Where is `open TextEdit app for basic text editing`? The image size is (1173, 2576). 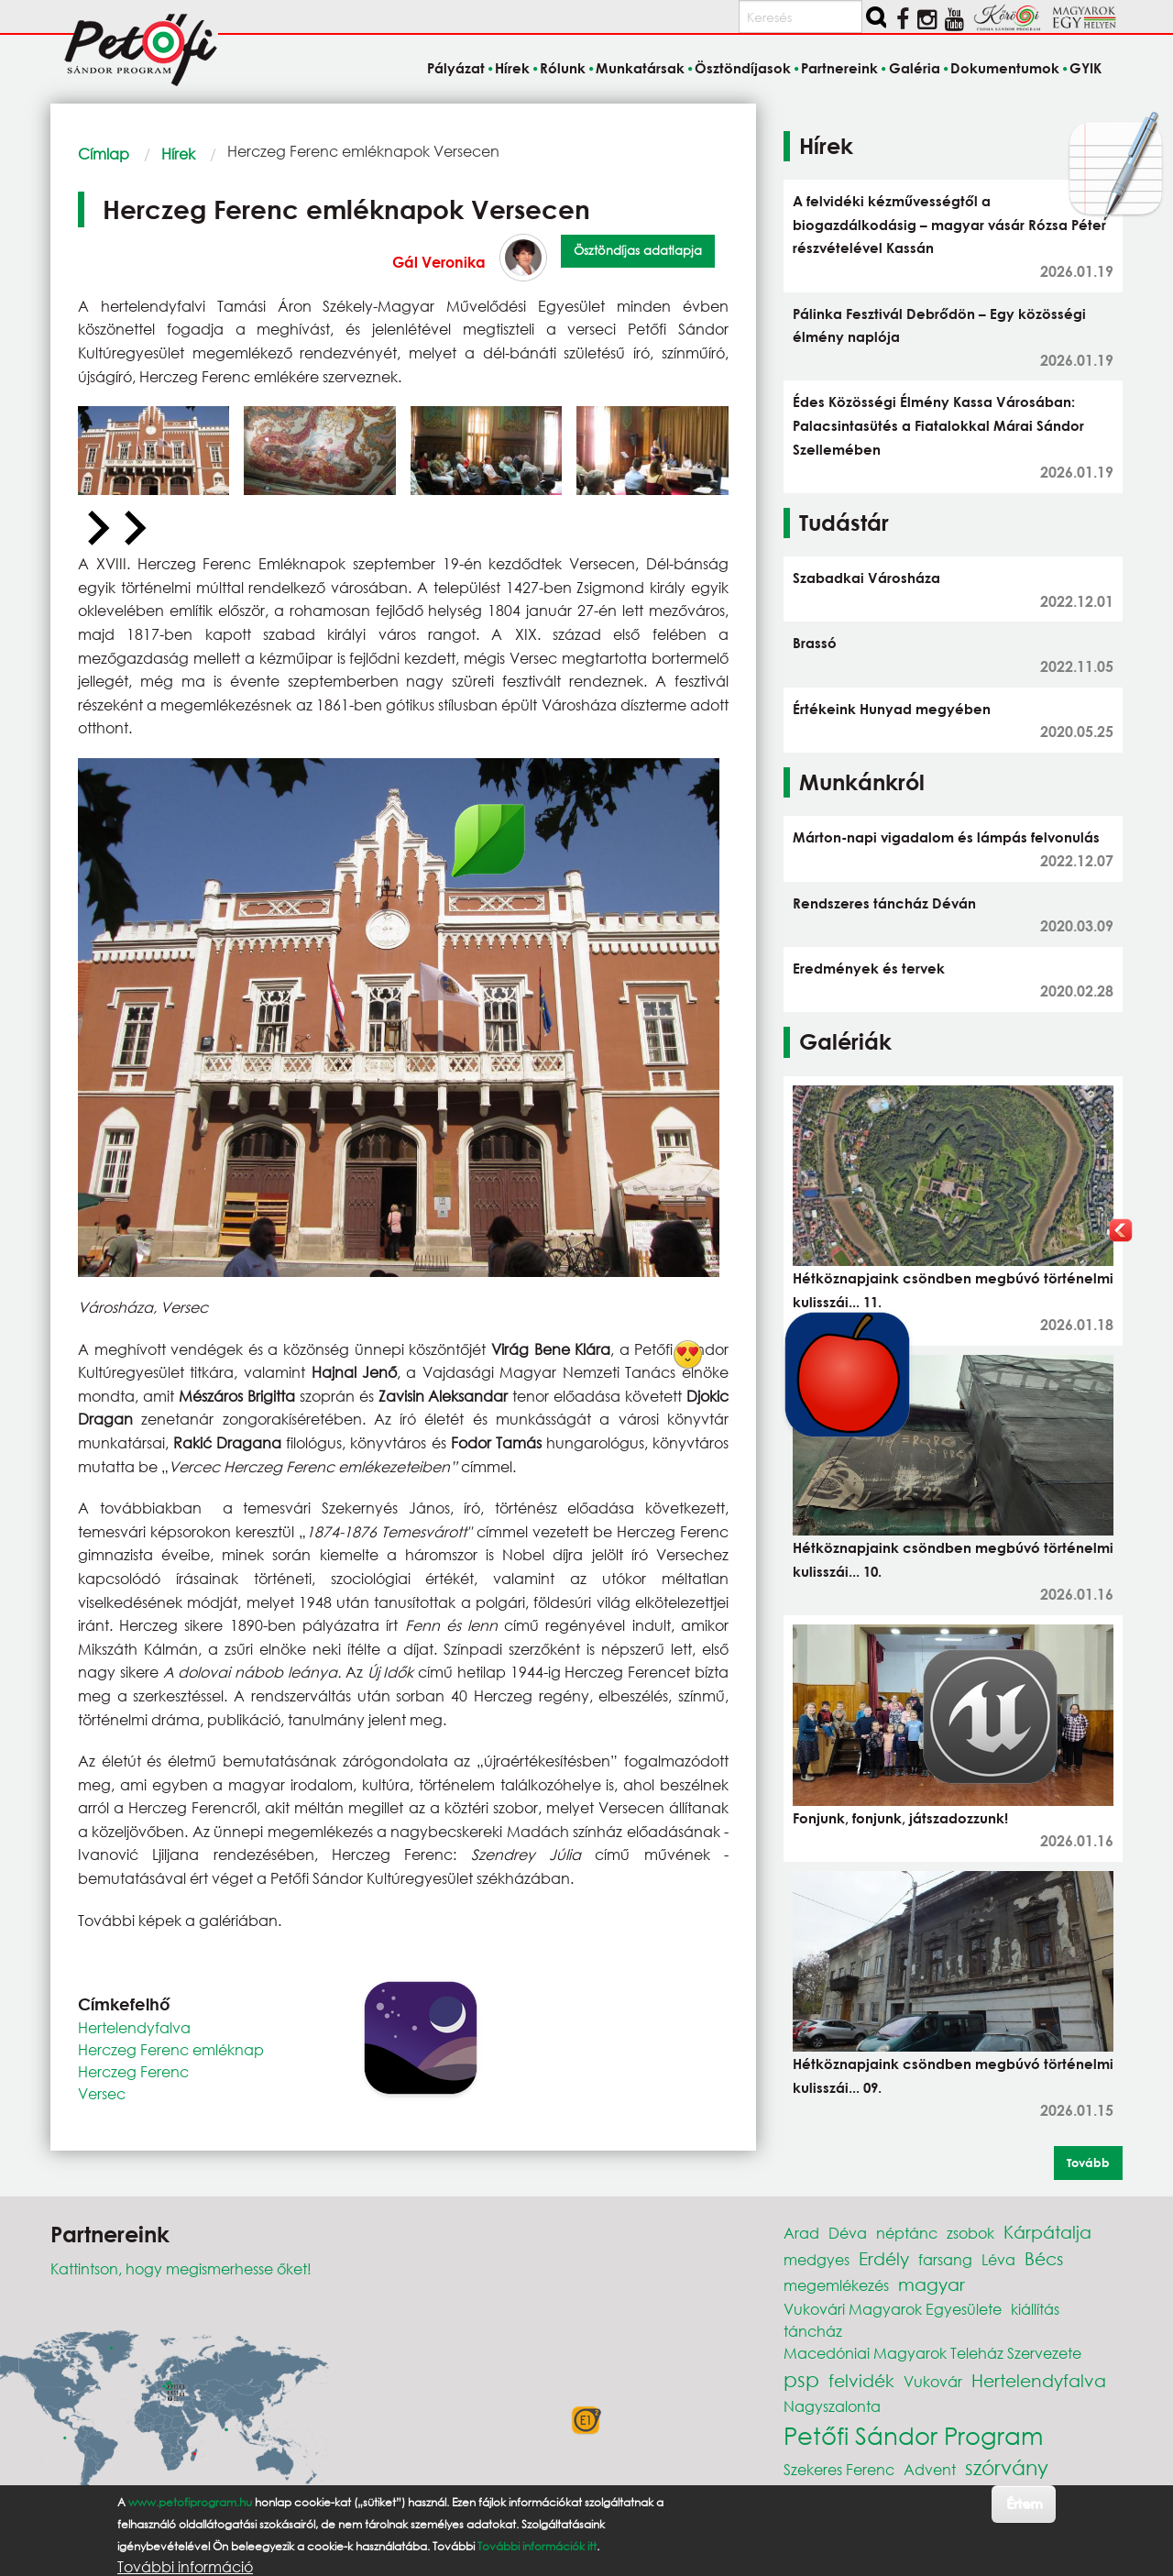 open TextEdit app for basic text editing is located at coordinates (1115, 168).